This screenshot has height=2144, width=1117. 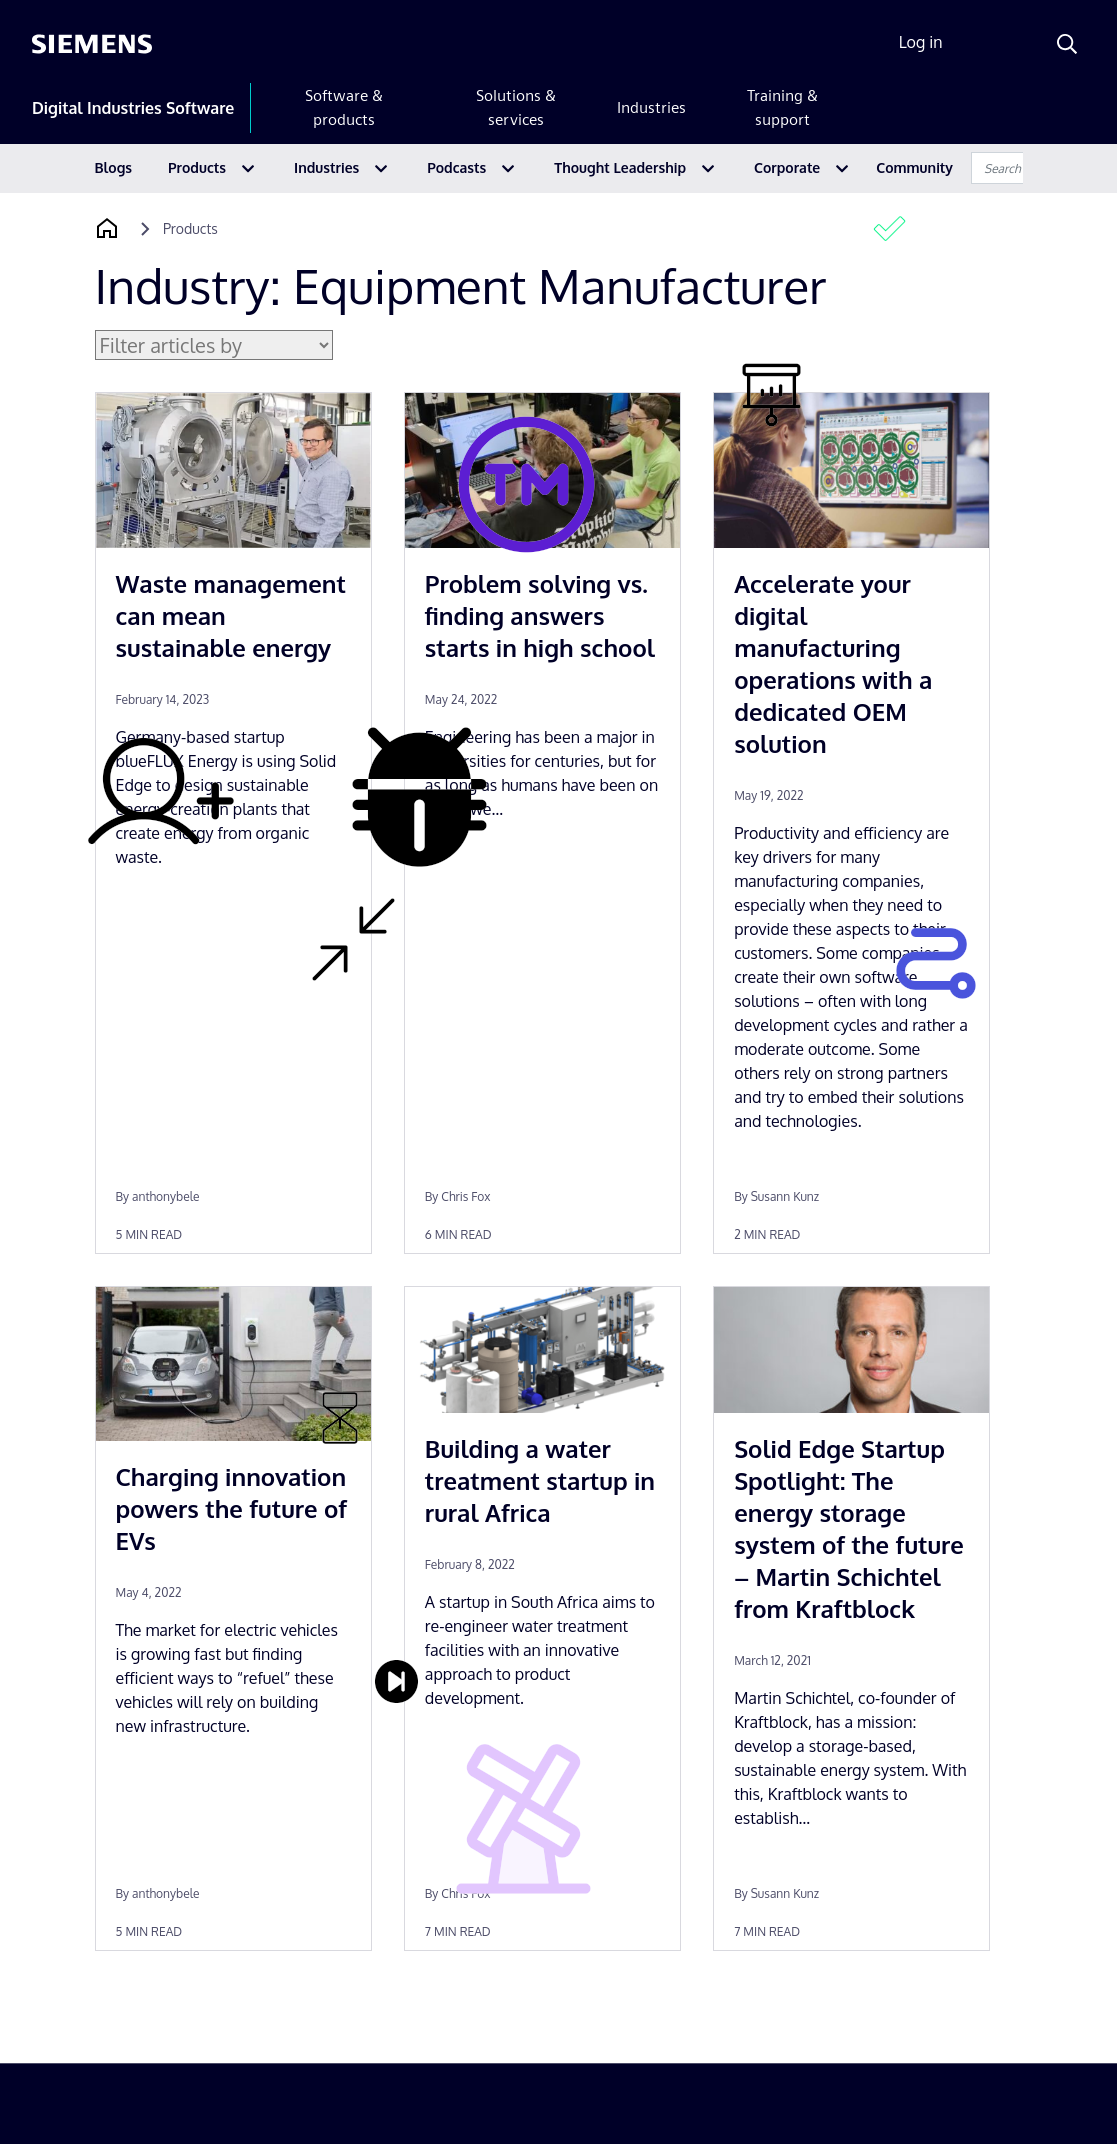 What do you see at coordinates (156, 796) in the screenshot?
I see `add a new contact or friend` at bounding box center [156, 796].